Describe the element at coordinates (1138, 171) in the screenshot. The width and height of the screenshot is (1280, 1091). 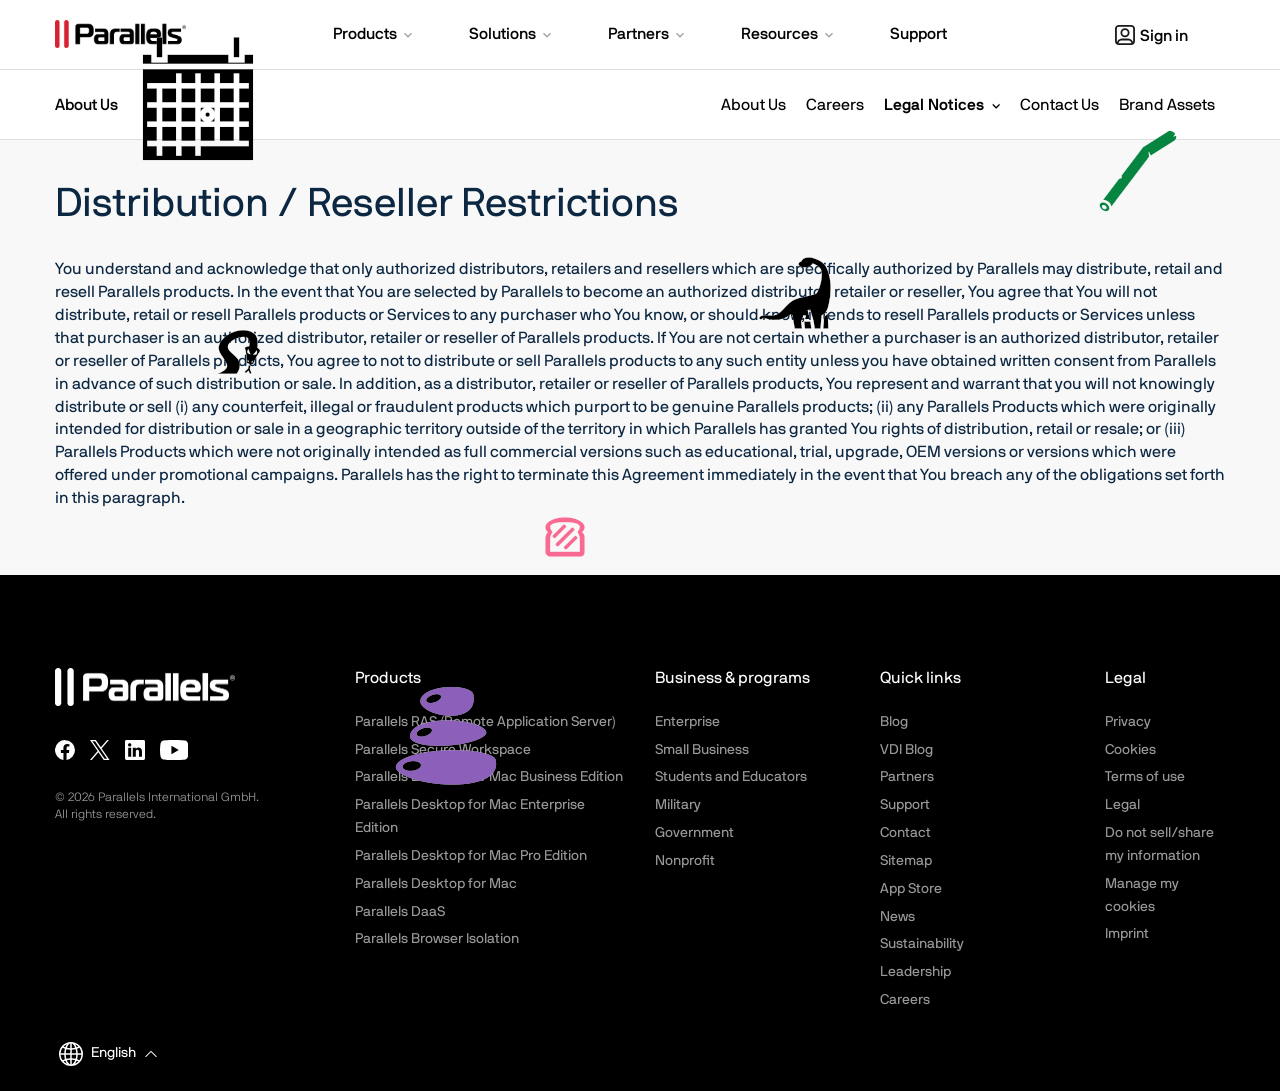
I see `select the lead pipe weapon in a mystery or detective game` at that location.